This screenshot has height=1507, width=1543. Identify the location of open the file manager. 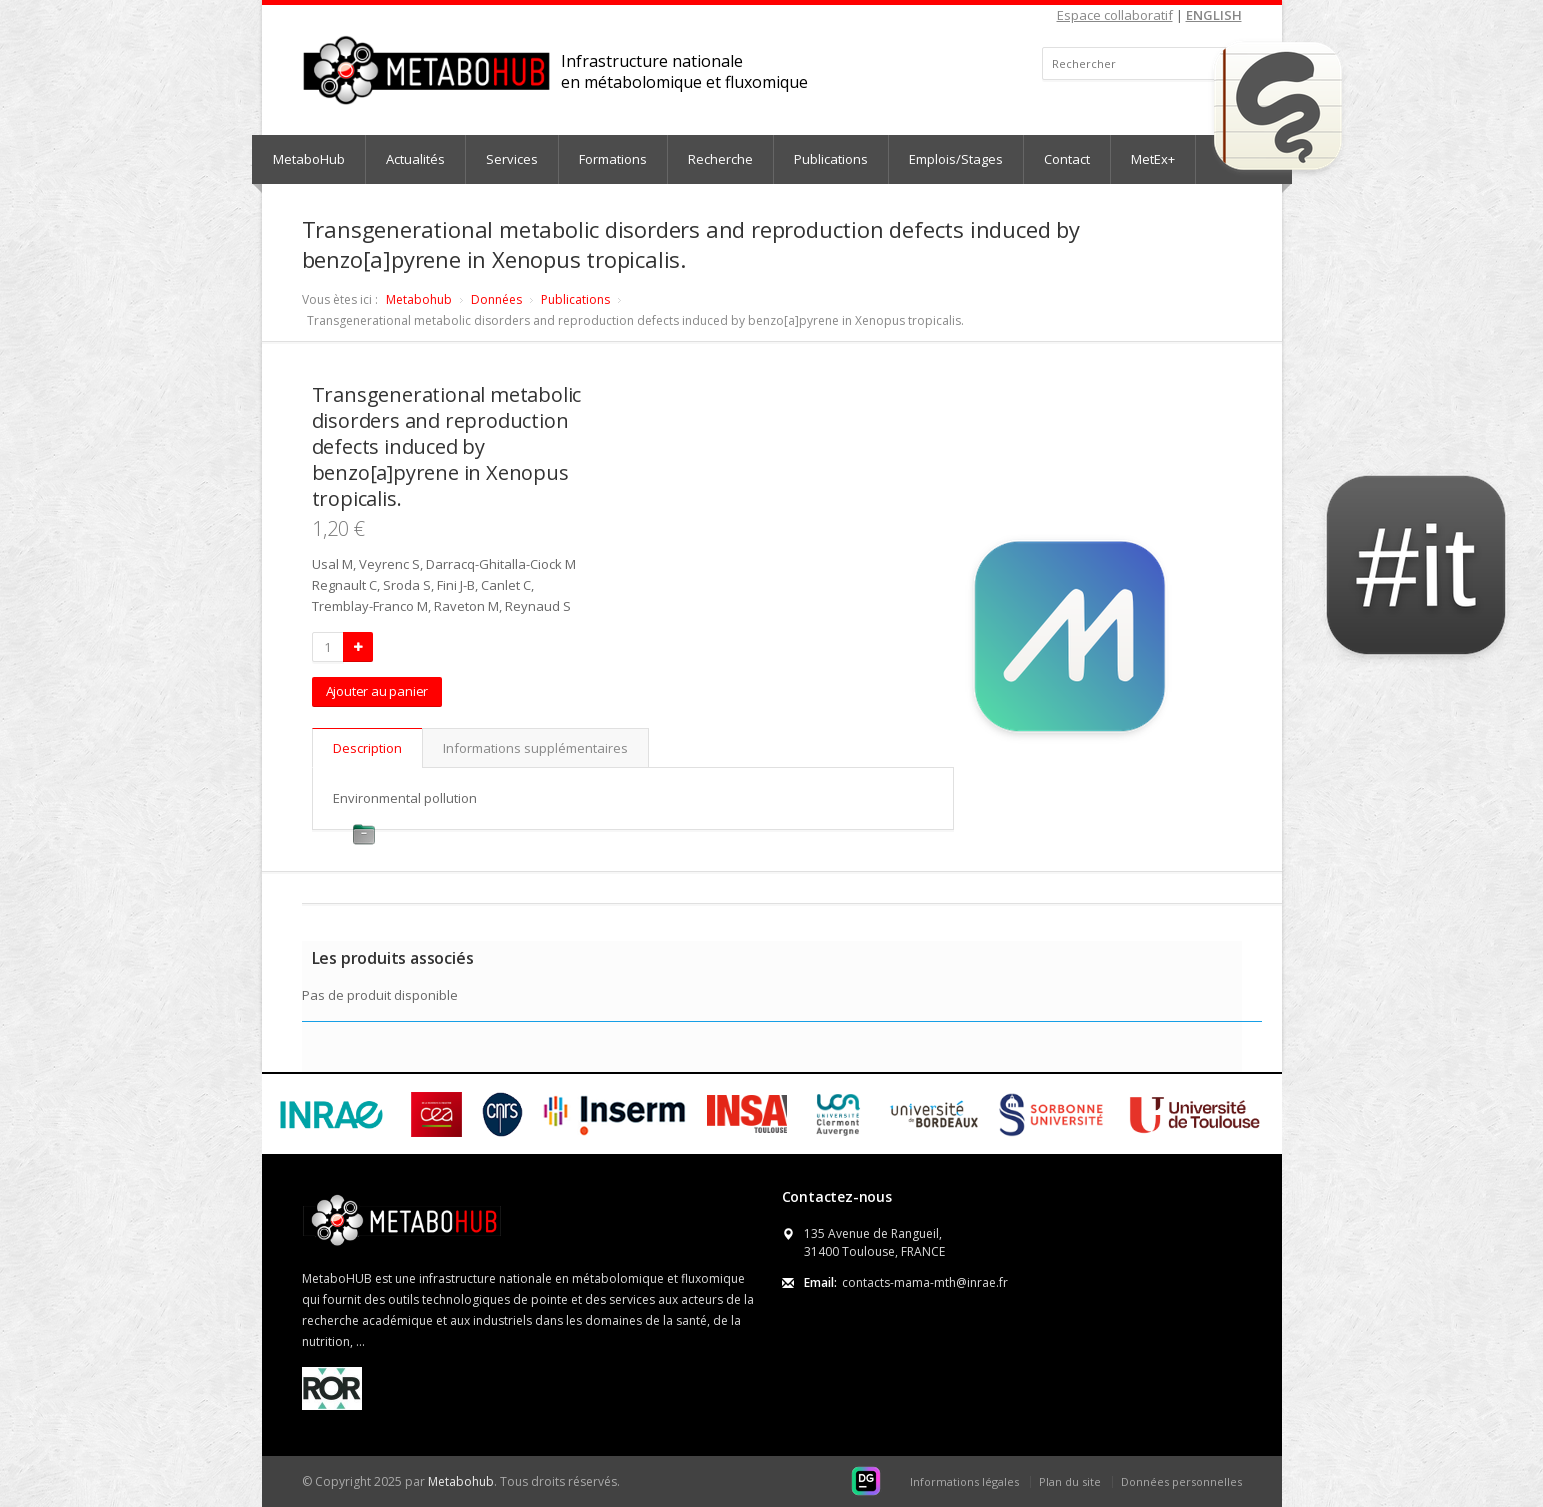
(364, 834).